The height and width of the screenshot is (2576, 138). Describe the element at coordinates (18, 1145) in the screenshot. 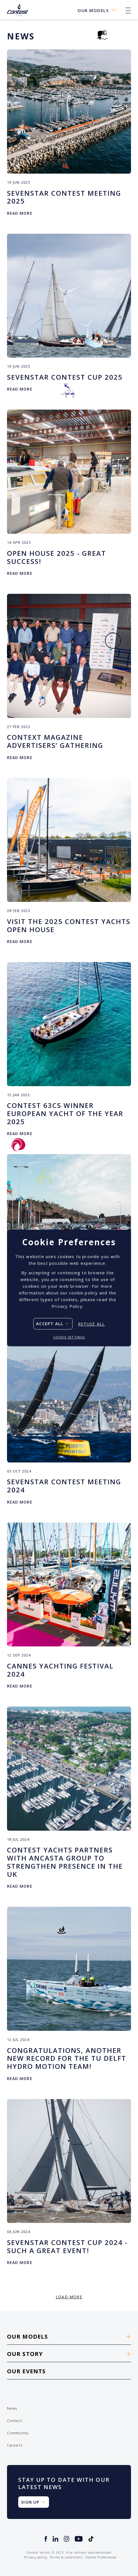

I see `indicates cloud sync or data synchronization in progress` at that location.